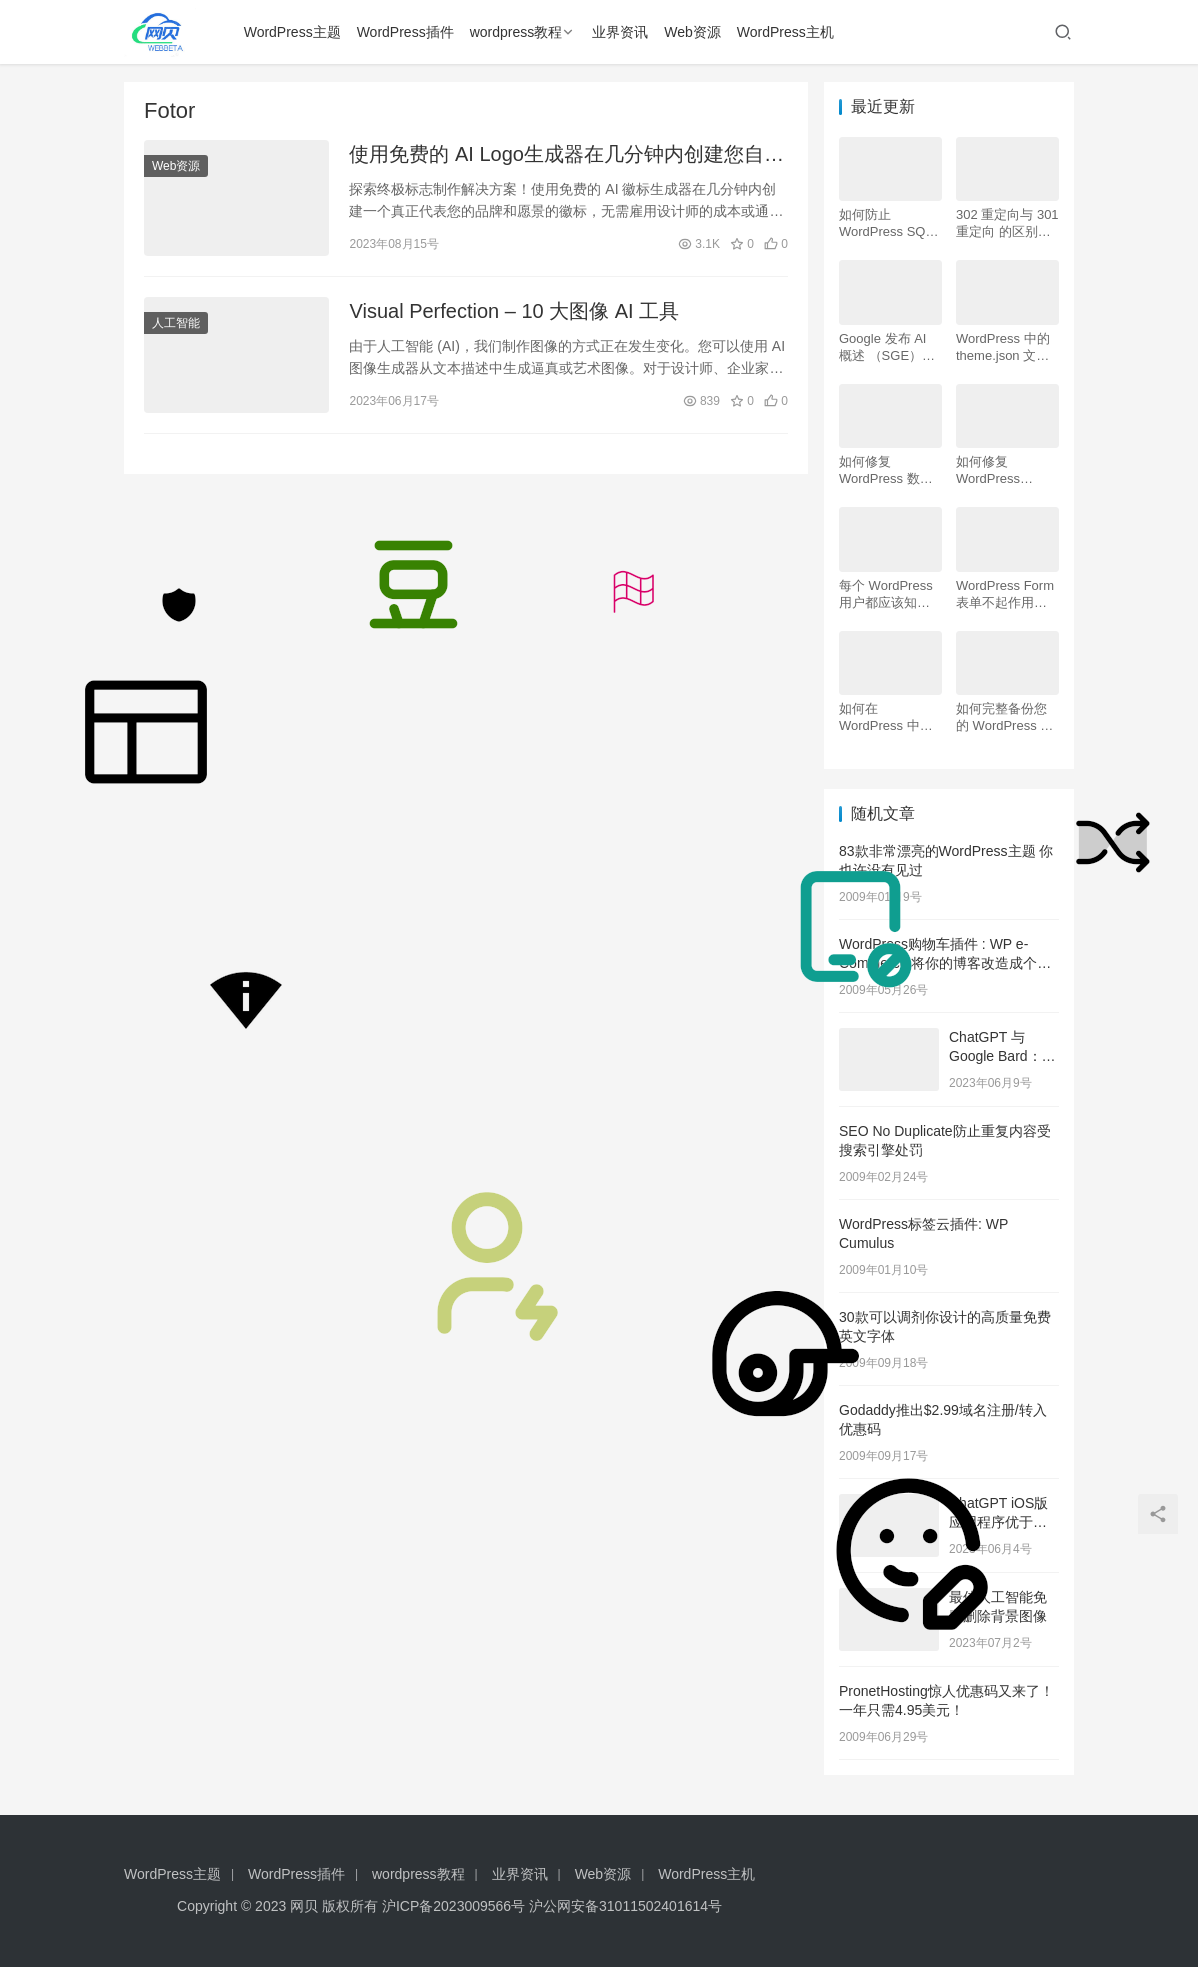  What do you see at coordinates (413, 584) in the screenshot?
I see `open Douban app` at bounding box center [413, 584].